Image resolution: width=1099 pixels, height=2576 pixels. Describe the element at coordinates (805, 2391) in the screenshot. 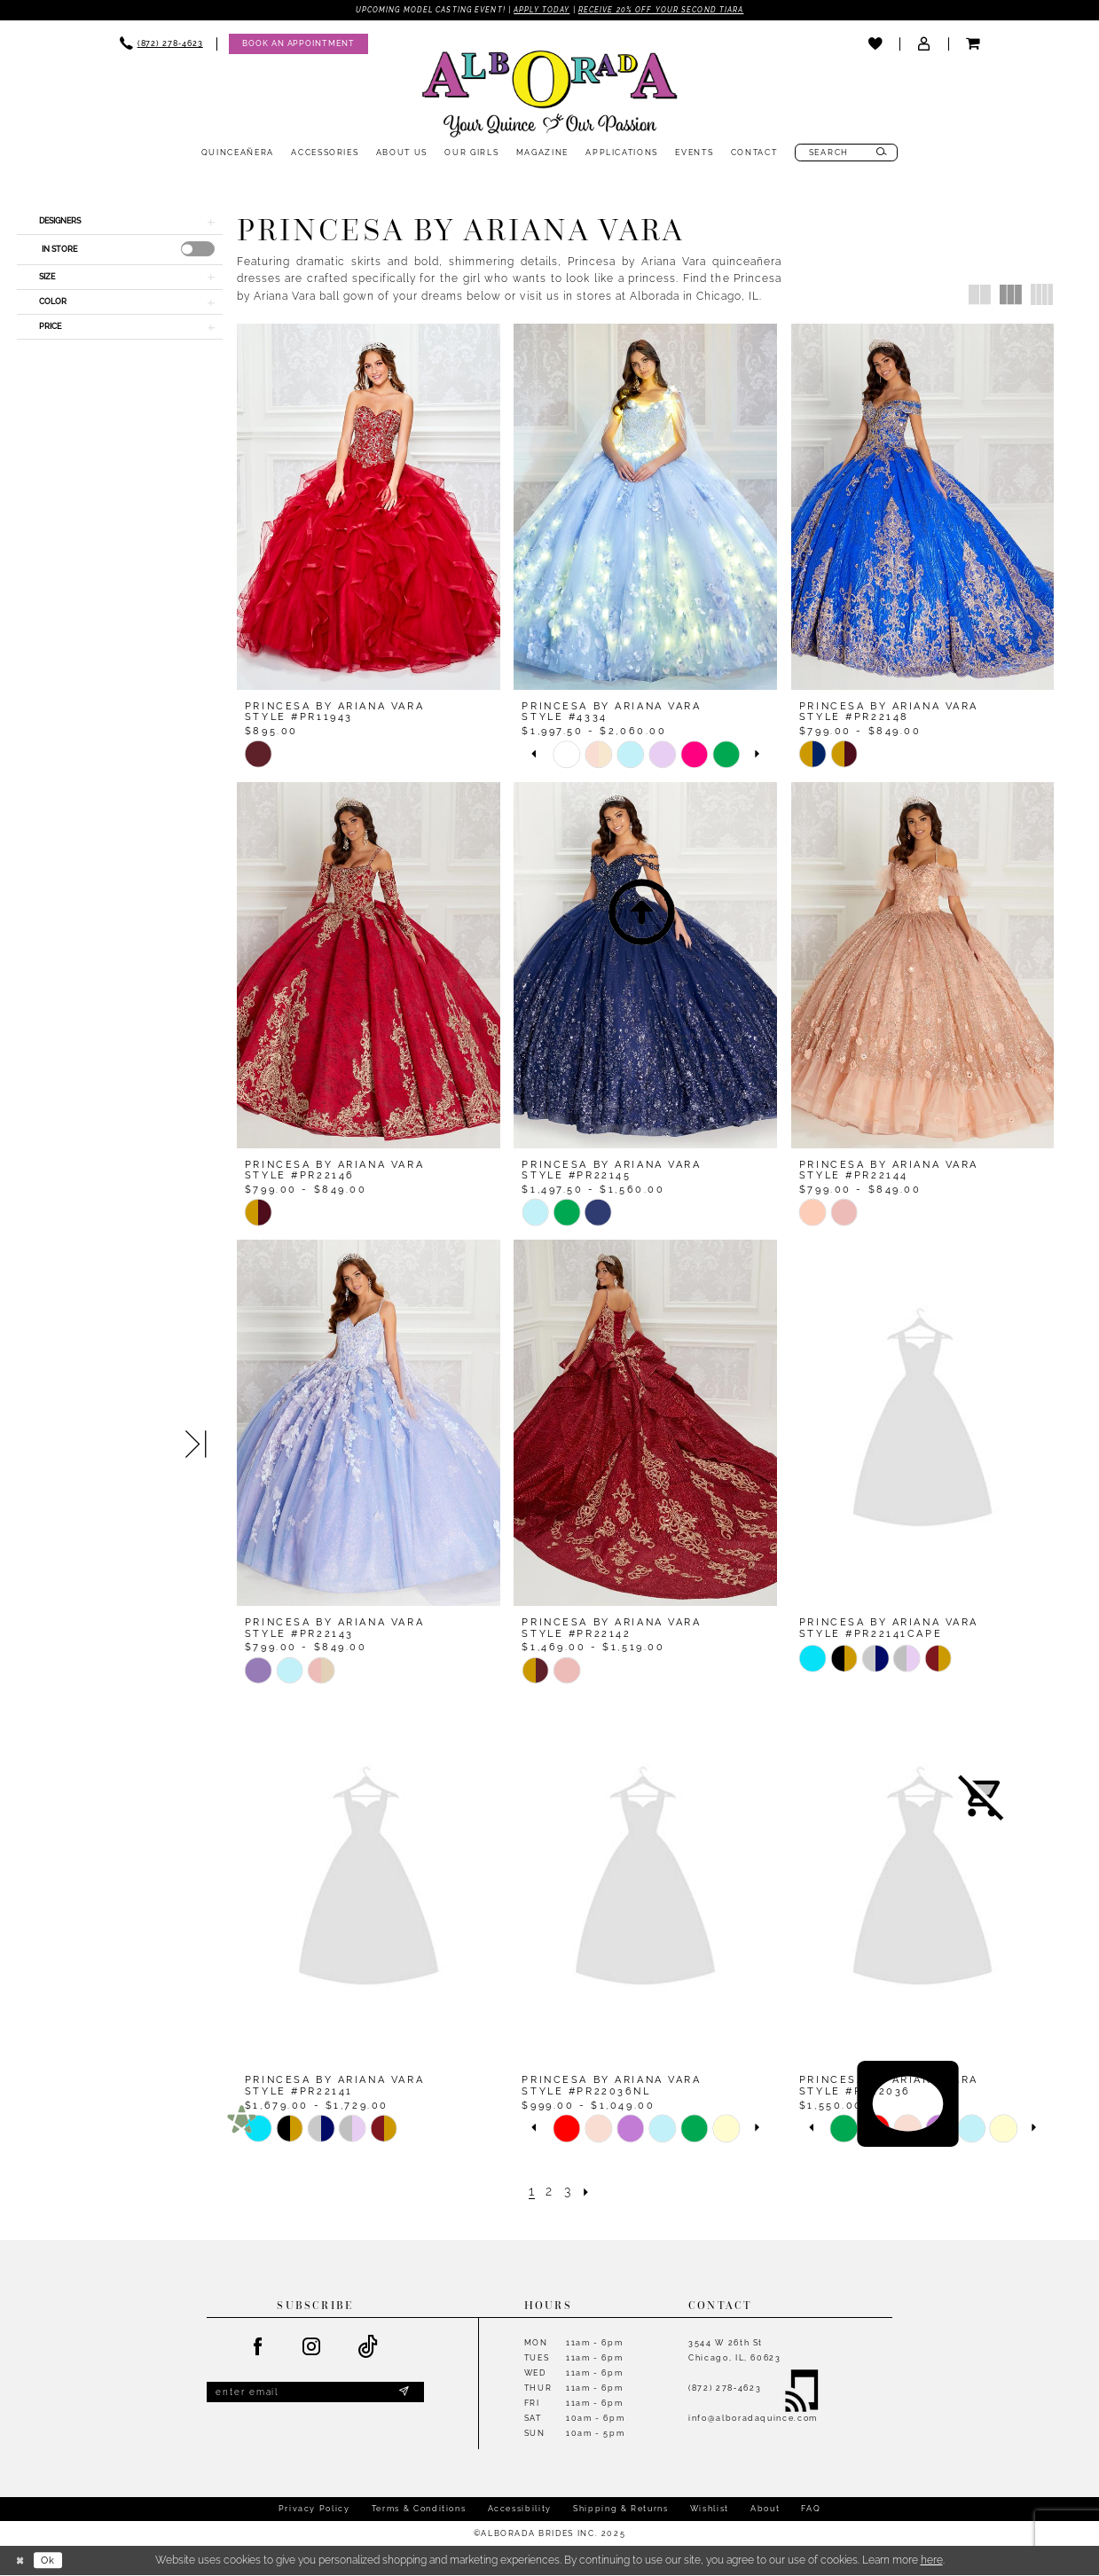

I see `tap to connect device via NFC or wireless` at that location.